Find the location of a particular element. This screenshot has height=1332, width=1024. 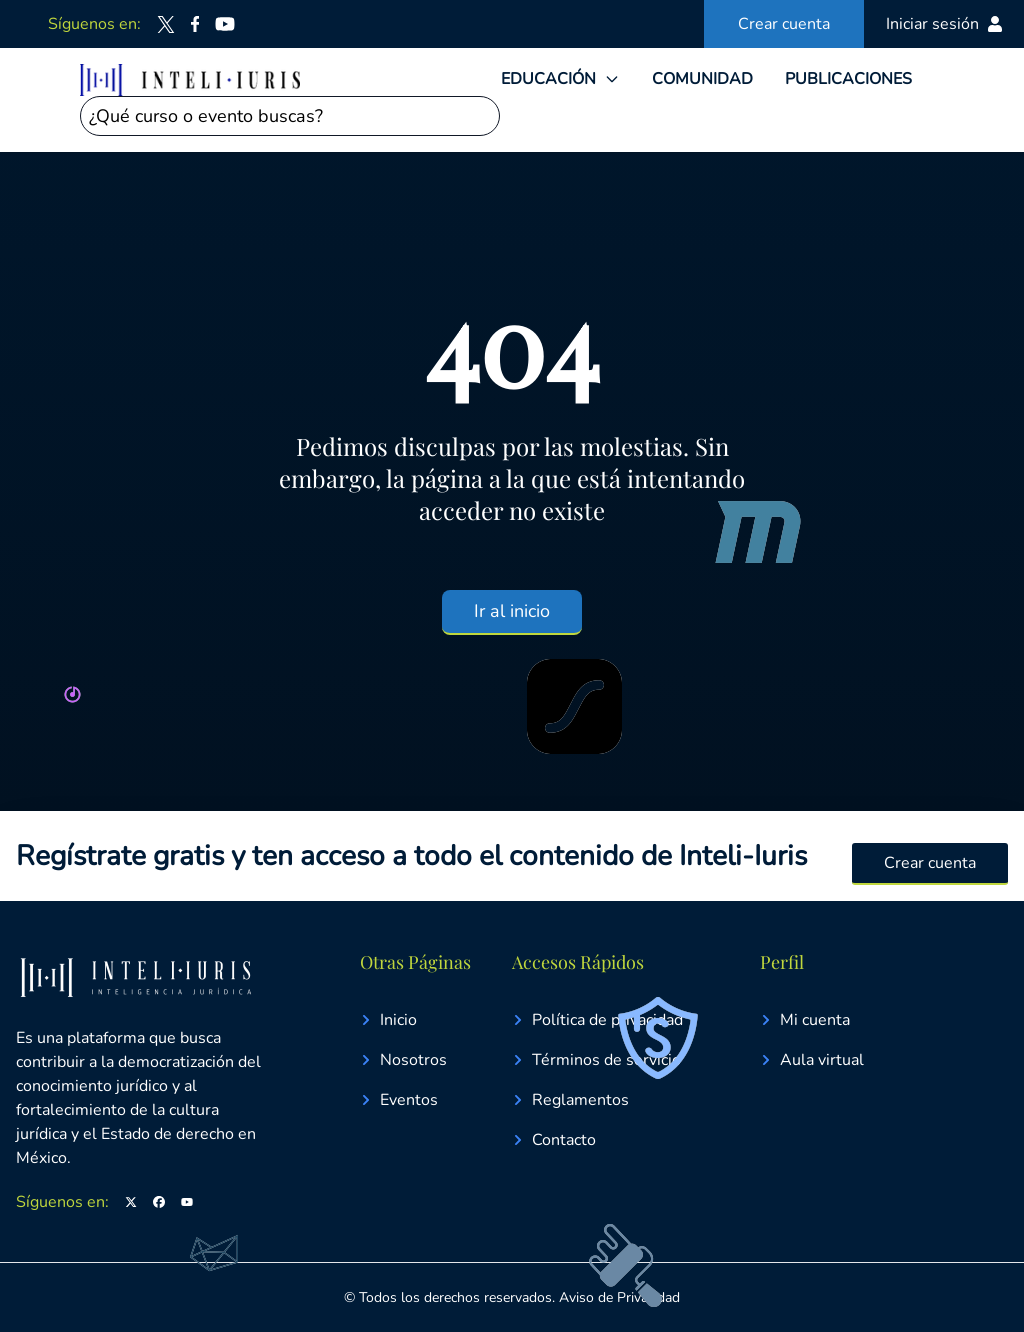

songoda brand logo is located at coordinates (658, 1038).